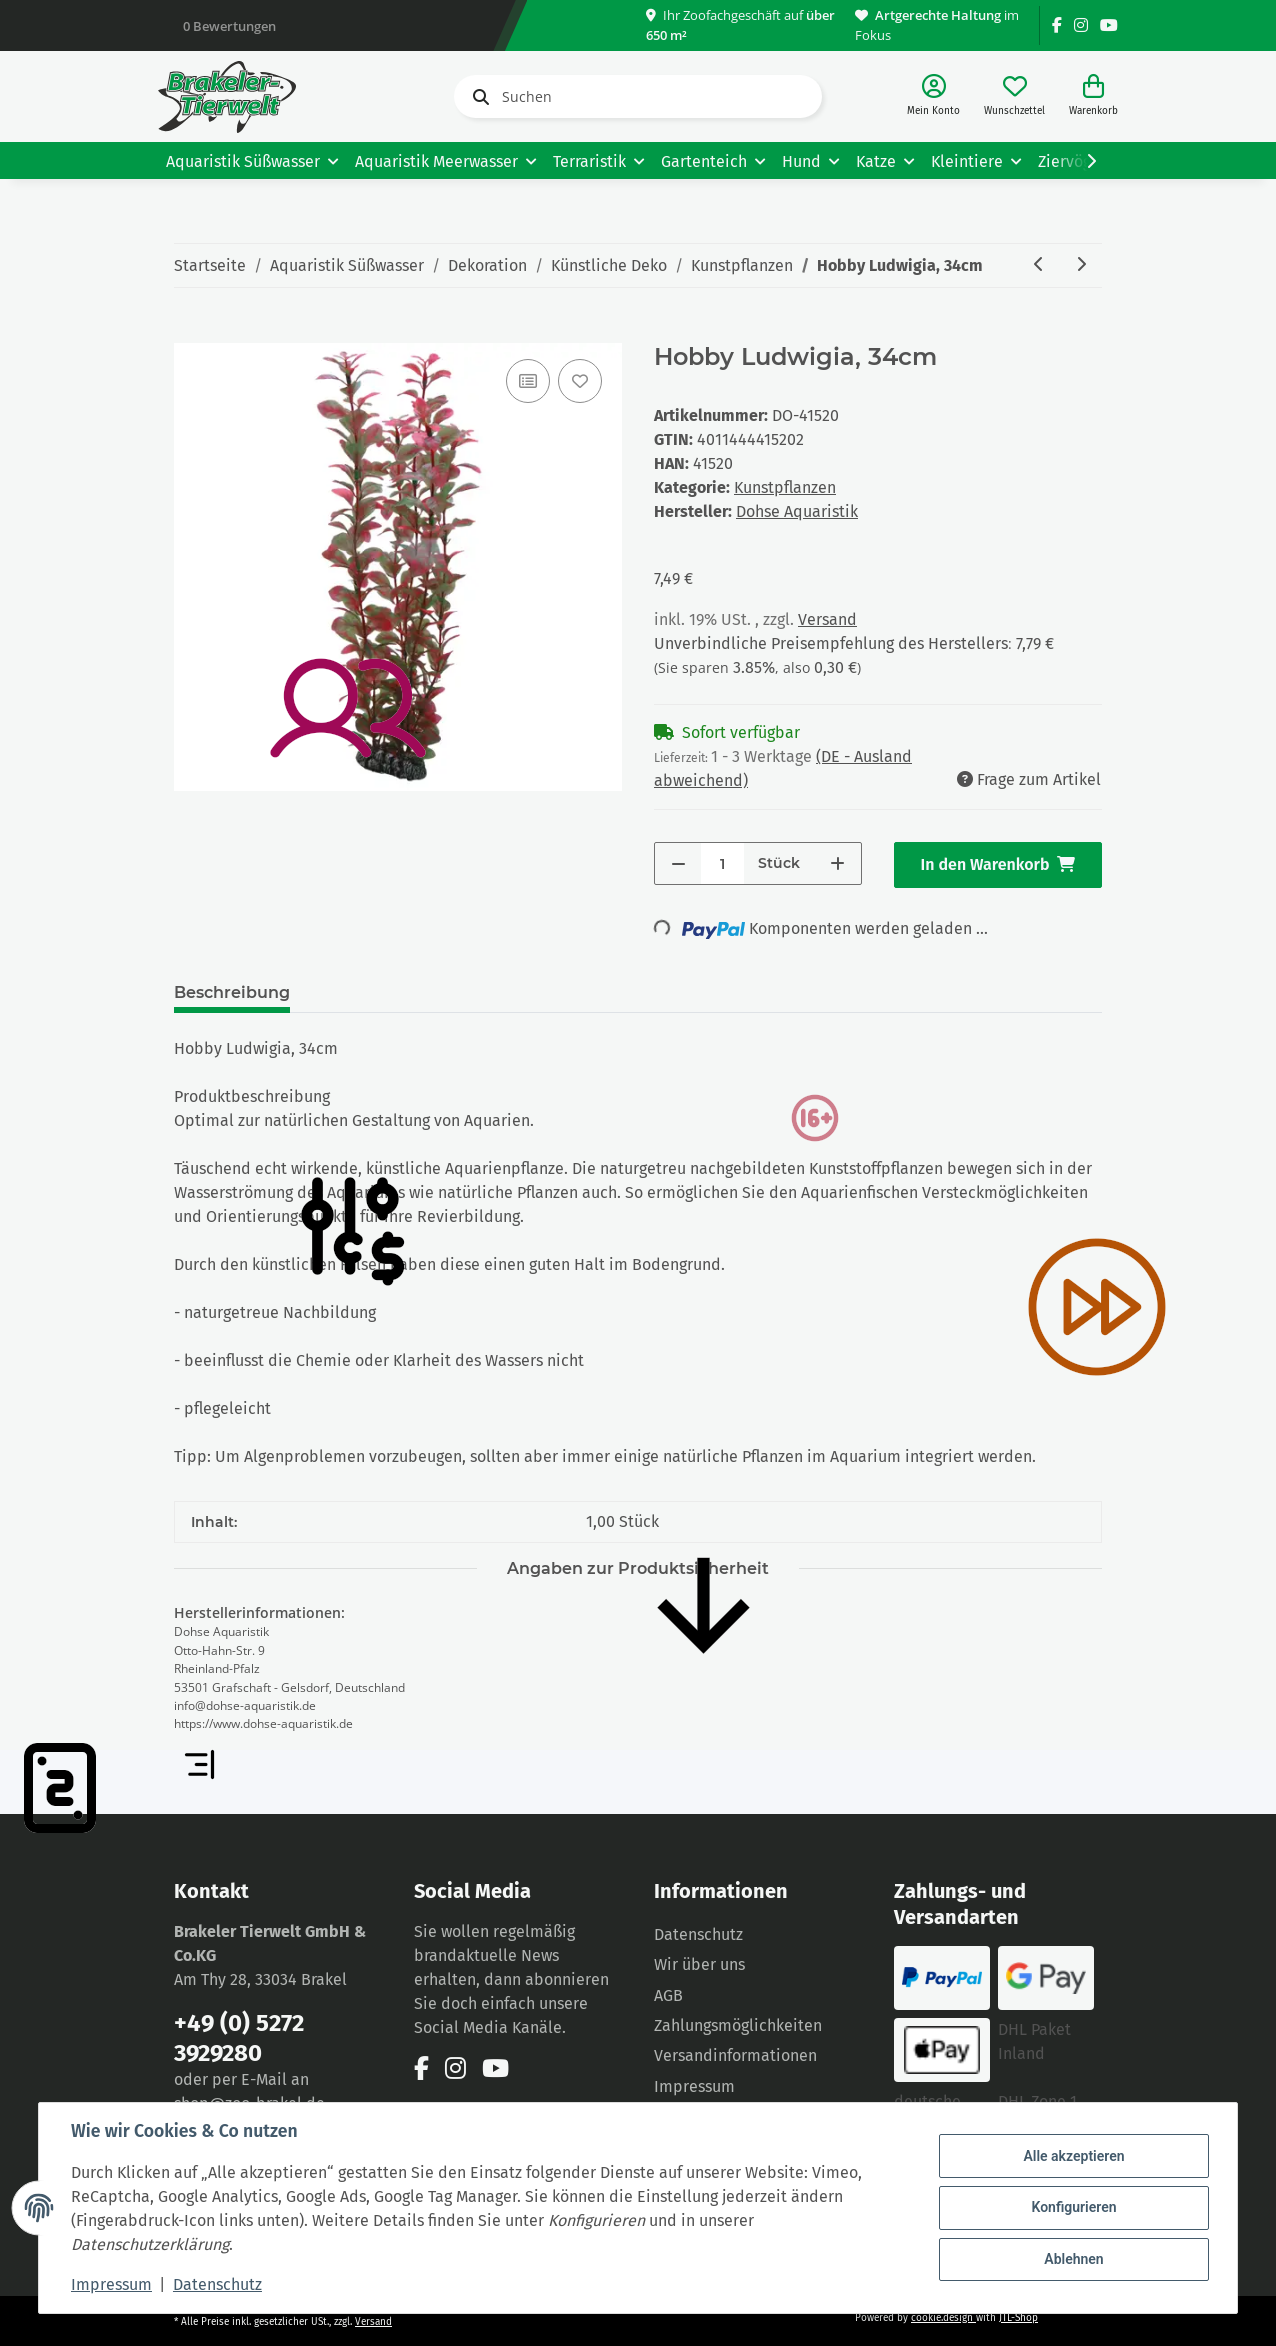 The image size is (1276, 2346). What do you see at coordinates (815, 1118) in the screenshot?
I see `indicates content rated for ages 16 and older` at bounding box center [815, 1118].